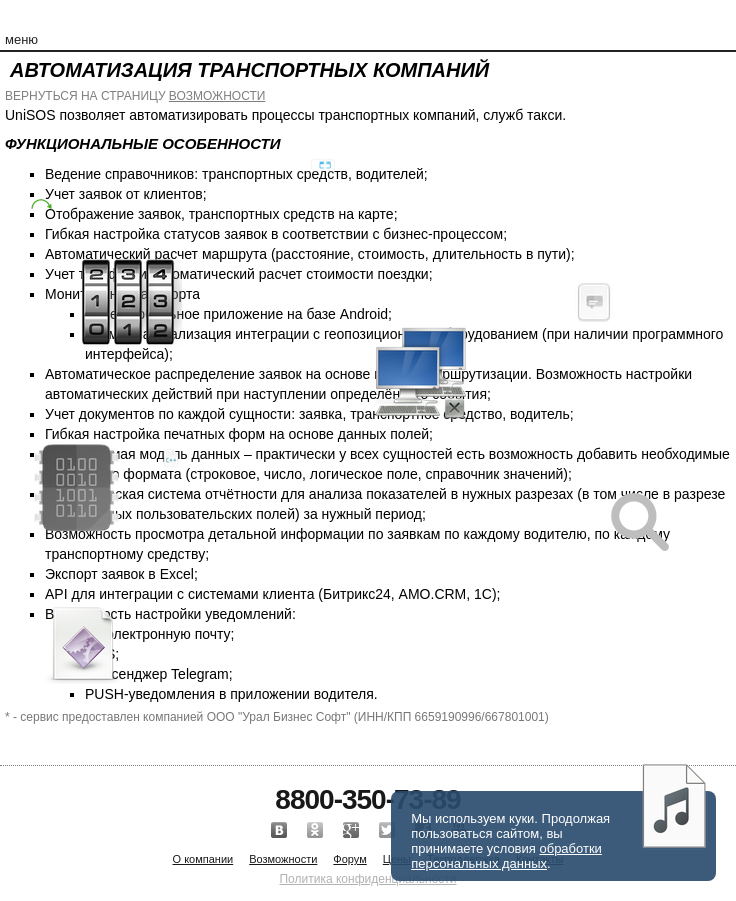 The height and width of the screenshot is (901, 736). What do you see at coordinates (171, 458) in the screenshot?
I see `a C++ source code file` at bounding box center [171, 458].